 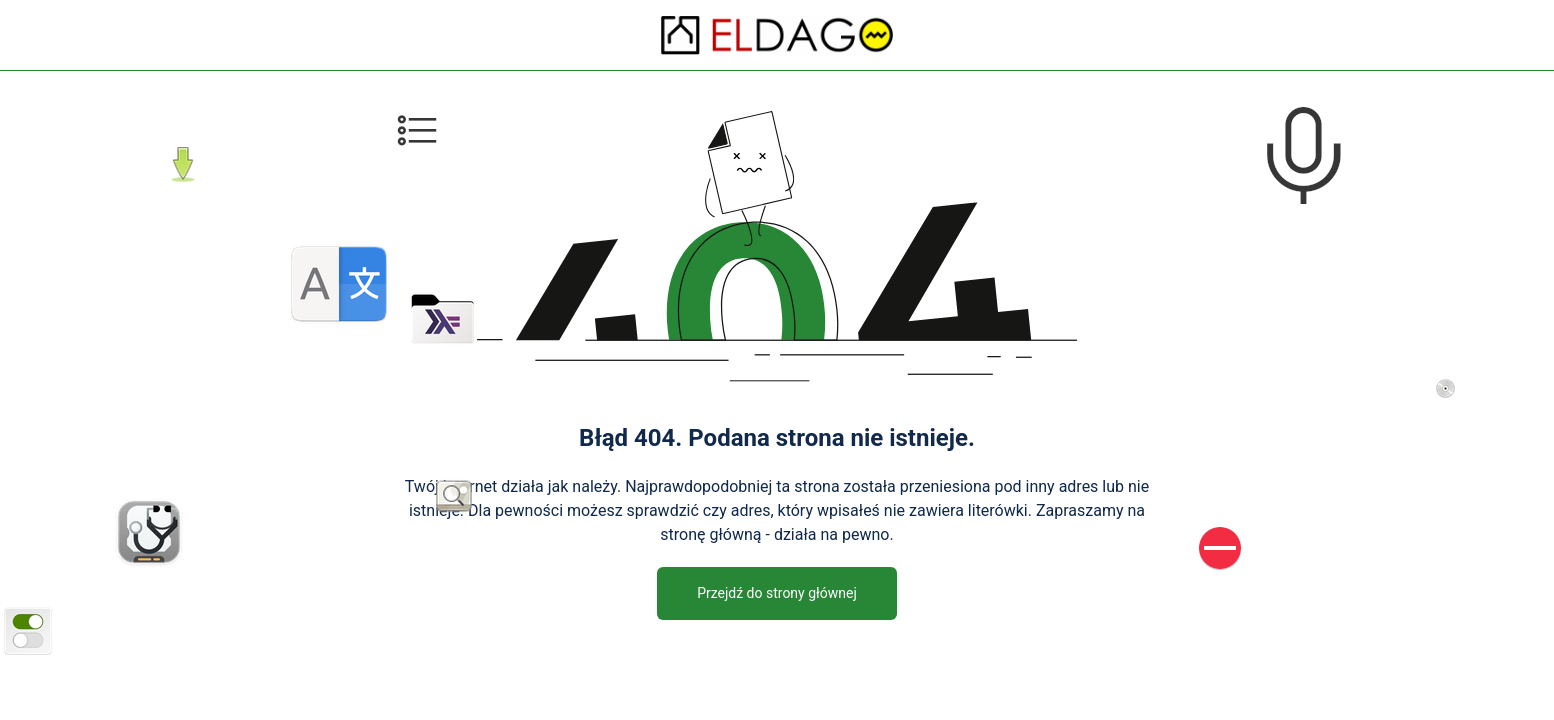 I want to click on open the photo viewer application, so click(x=454, y=496).